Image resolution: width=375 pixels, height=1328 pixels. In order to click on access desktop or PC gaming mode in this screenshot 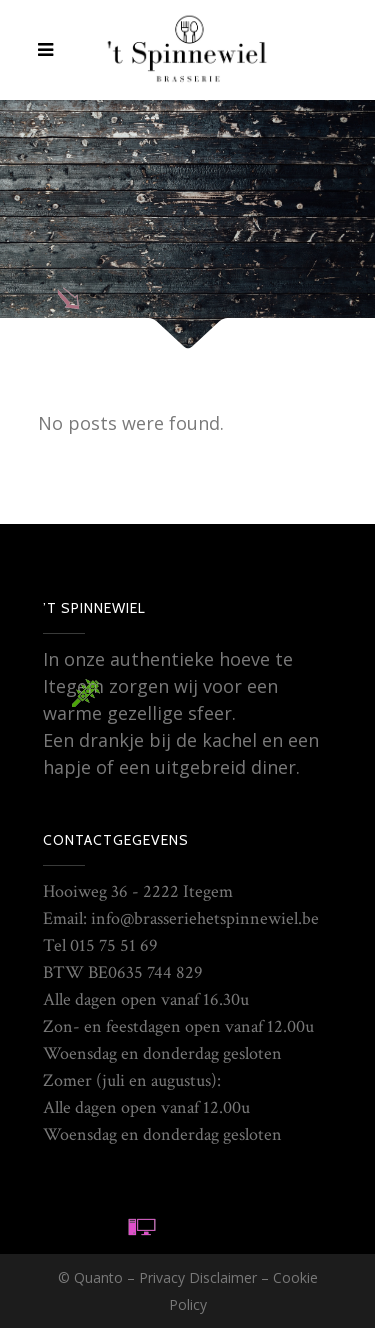, I will do `click(142, 1227)`.